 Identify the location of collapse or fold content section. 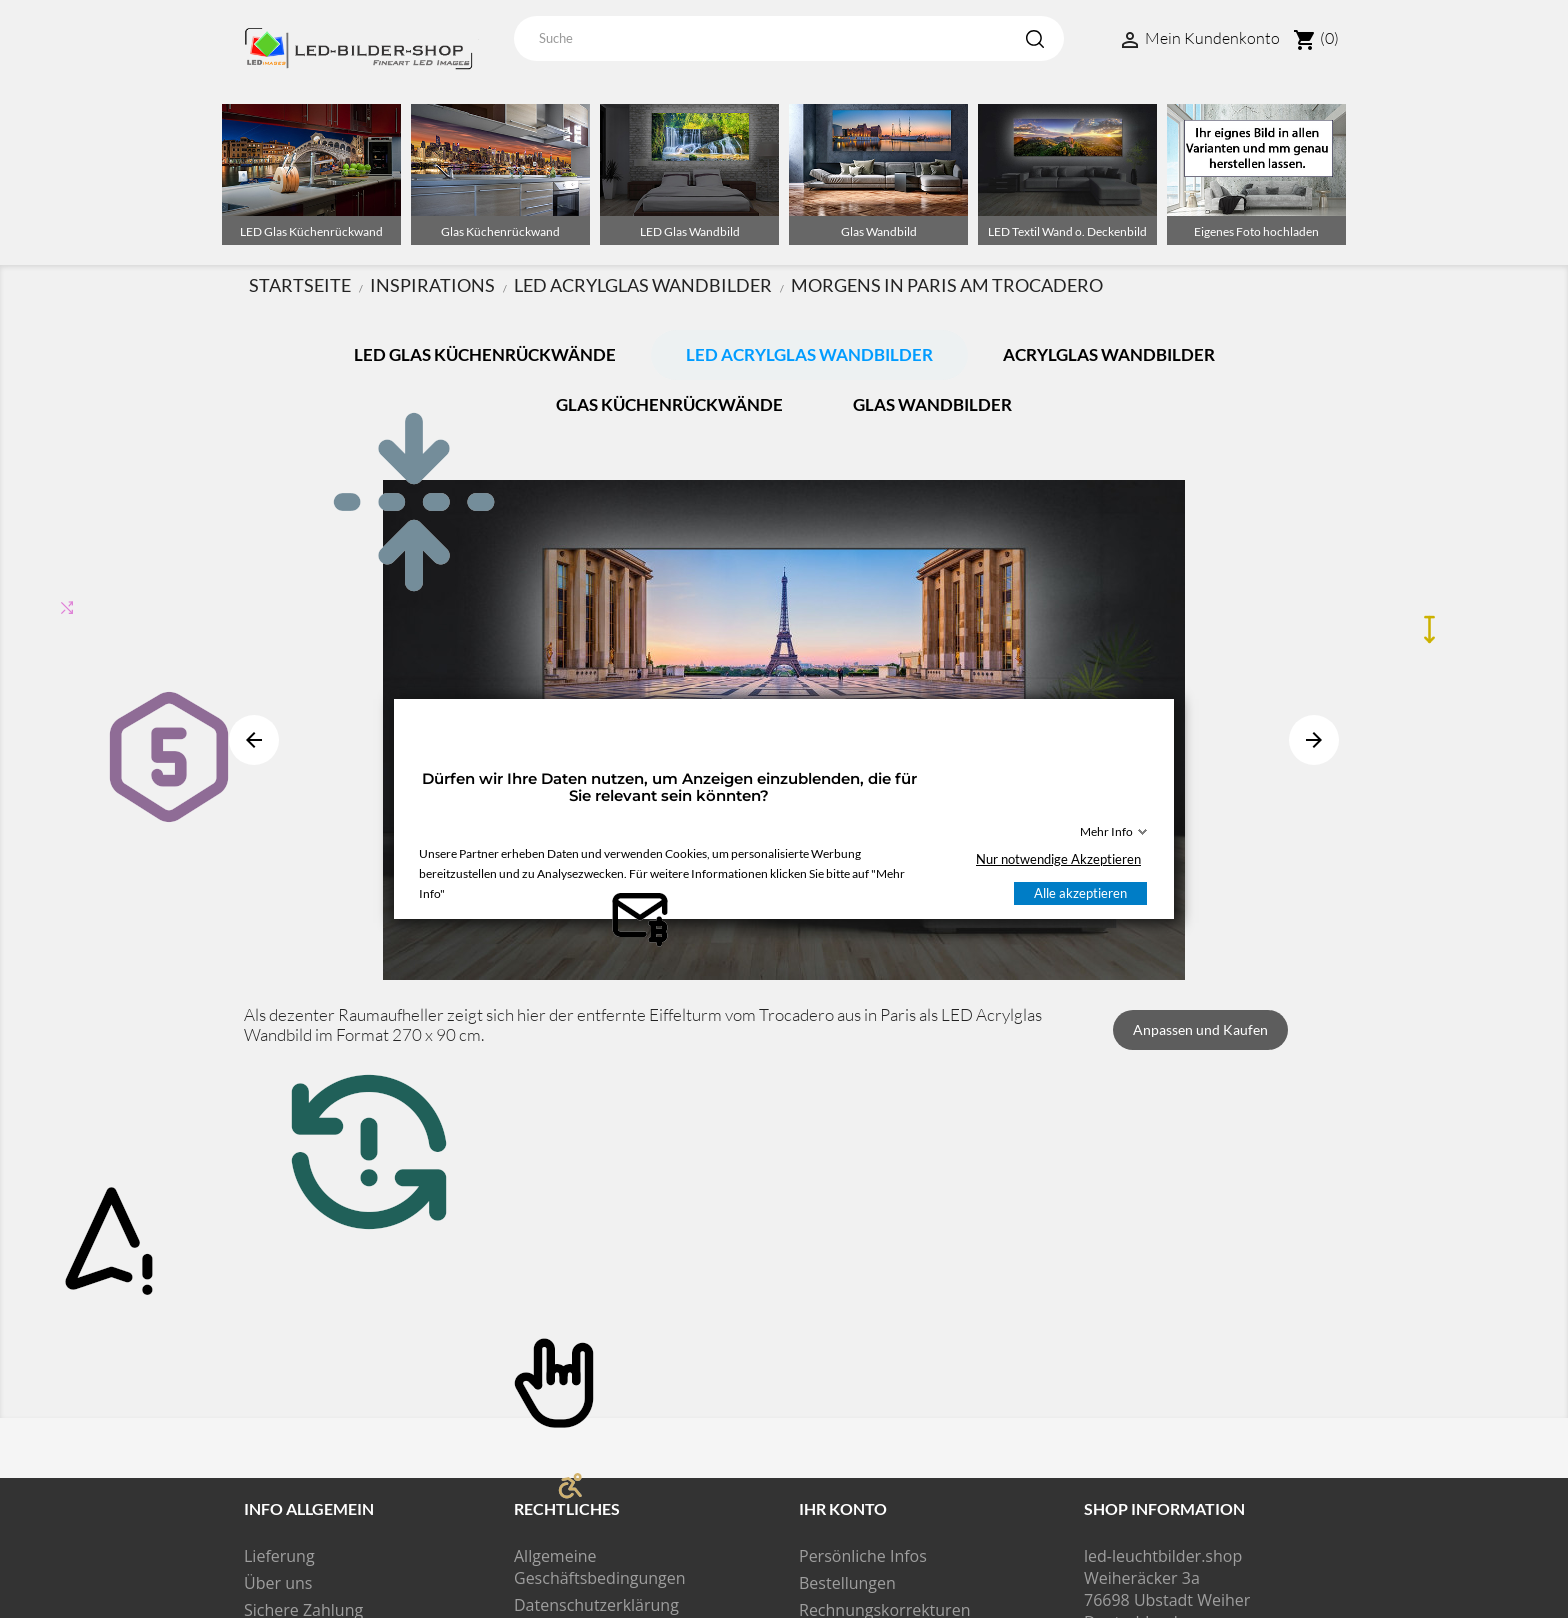
(414, 502).